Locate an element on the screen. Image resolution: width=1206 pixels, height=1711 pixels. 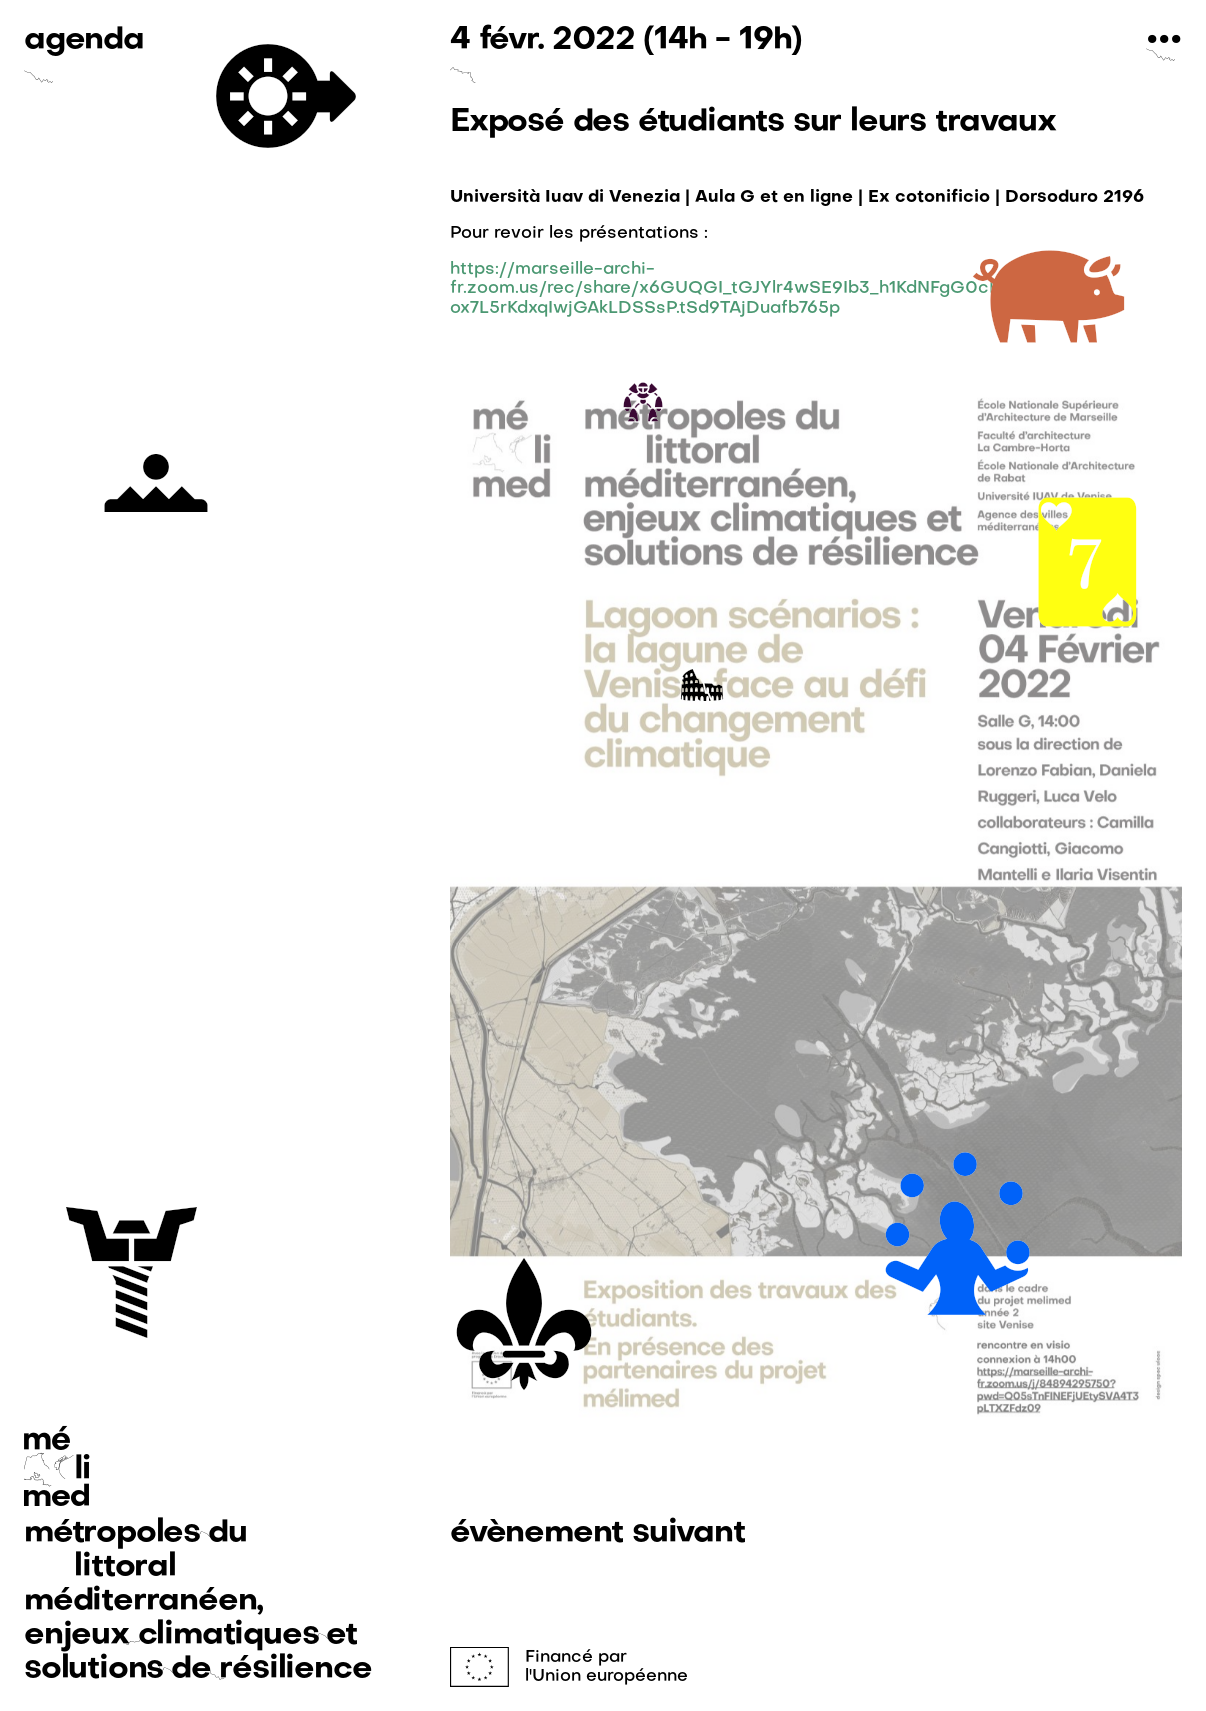
seven of hearts playing card is located at coordinates (1087, 562).